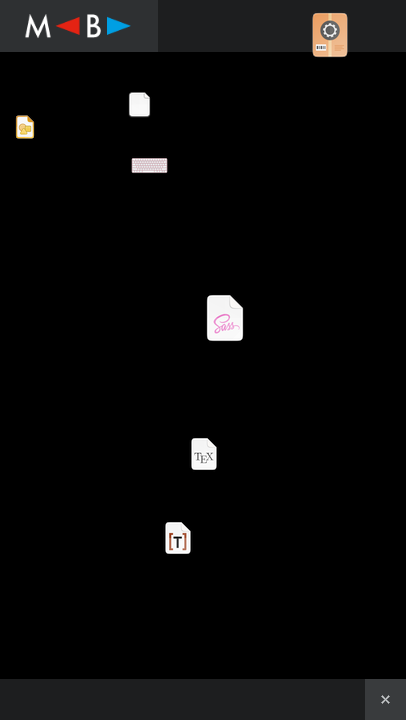 This screenshot has width=406, height=720. Describe the element at coordinates (25, 127) in the screenshot. I see `open a vector graphics document` at that location.